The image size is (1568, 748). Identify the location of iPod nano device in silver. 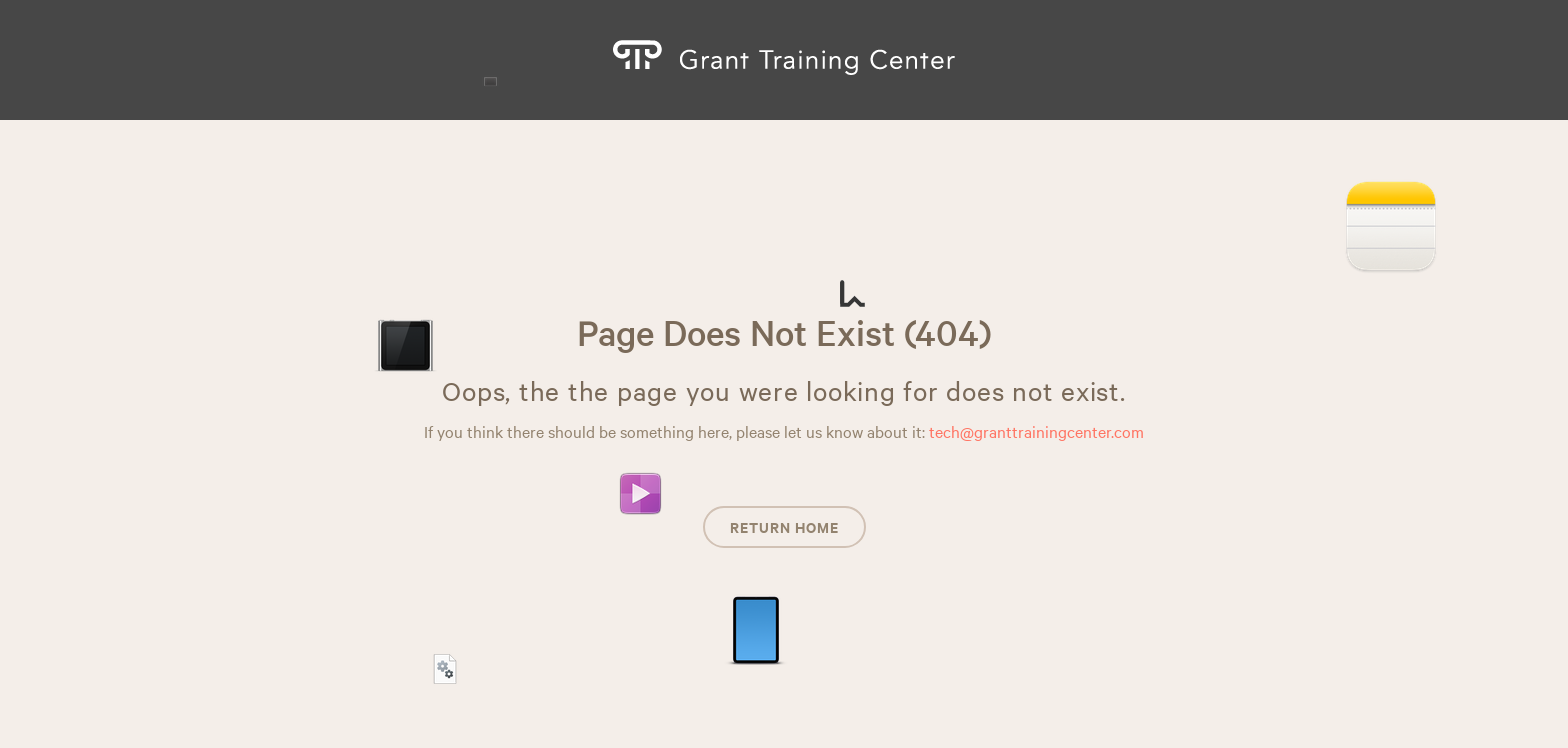
(405, 345).